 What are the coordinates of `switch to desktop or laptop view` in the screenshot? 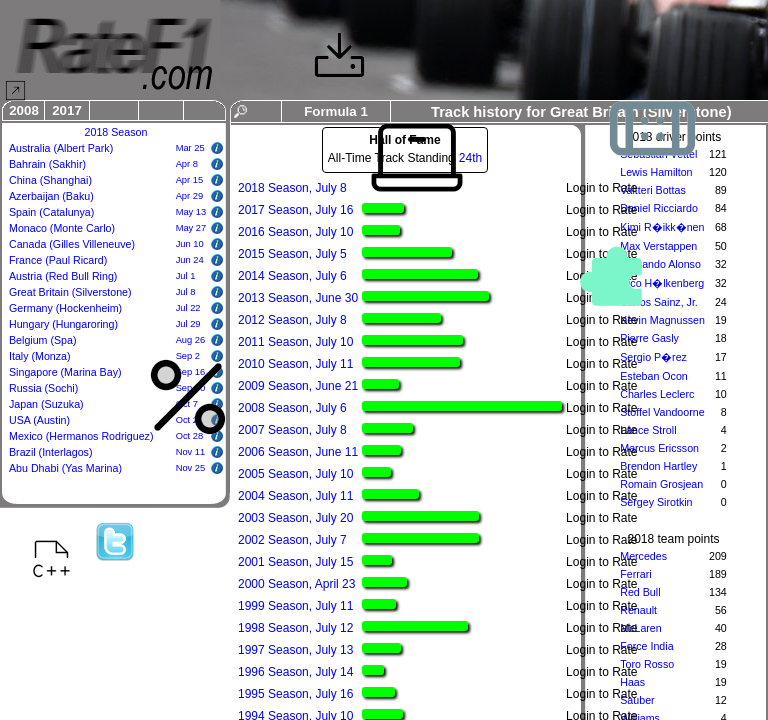 It's located at (417, 156).